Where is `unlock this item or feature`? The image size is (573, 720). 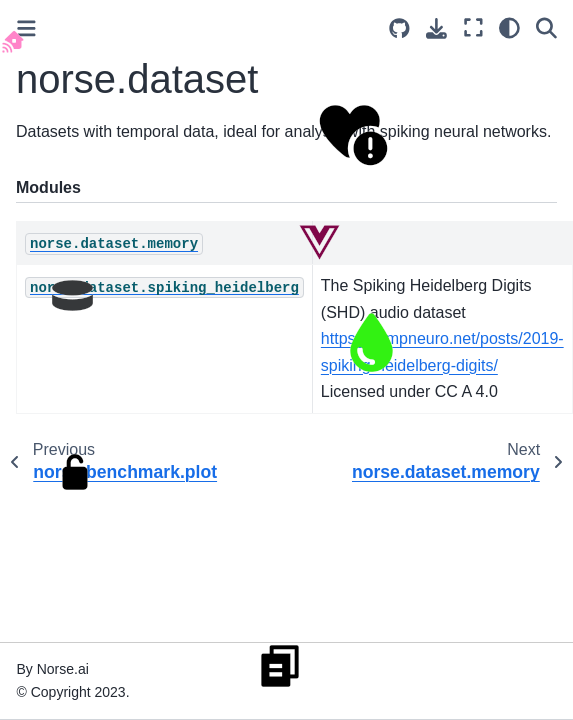 unlock this item or feature is located at coordinates (75, 473).